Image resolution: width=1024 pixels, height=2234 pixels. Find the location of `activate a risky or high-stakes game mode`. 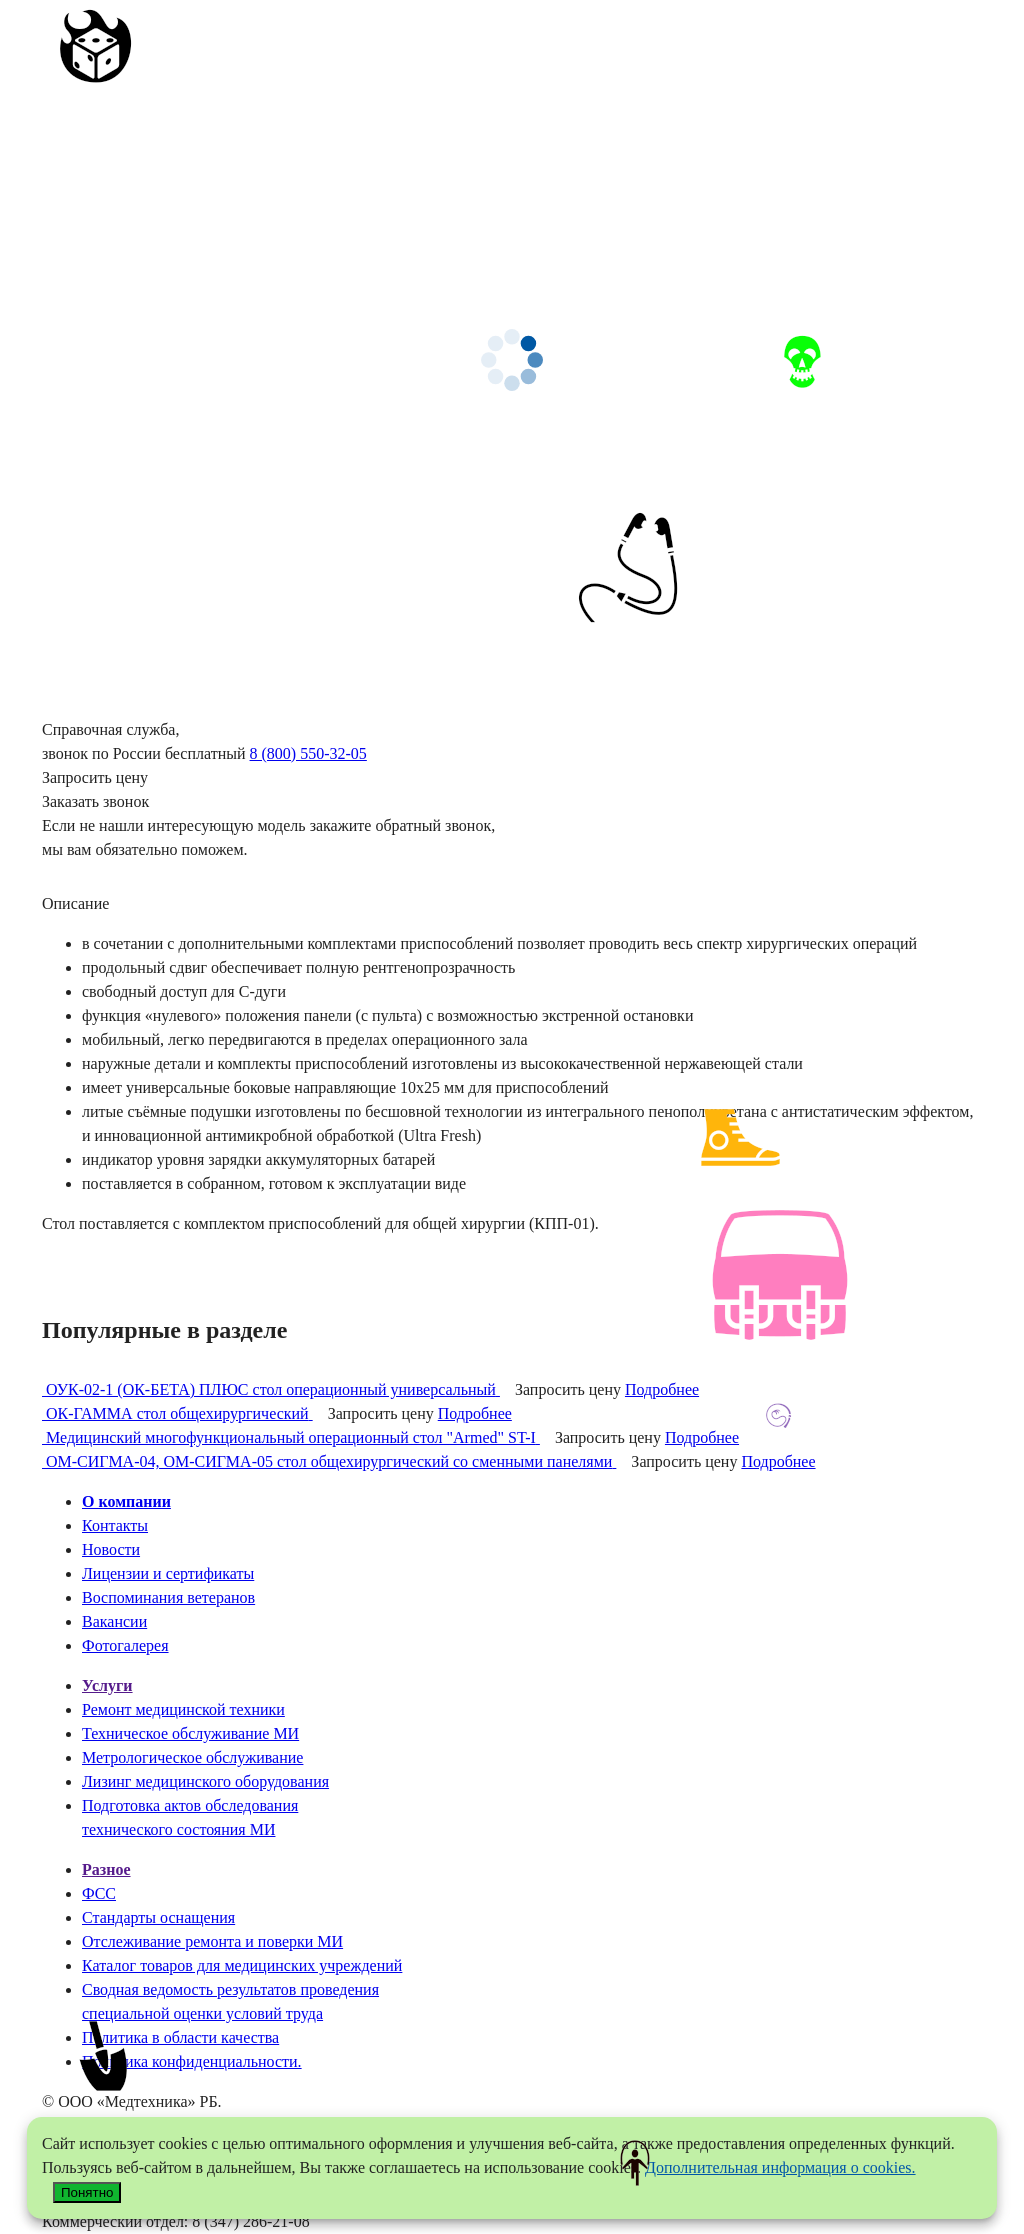

activate a risky or high-stakes game mode is located at coordinates (96, 46).